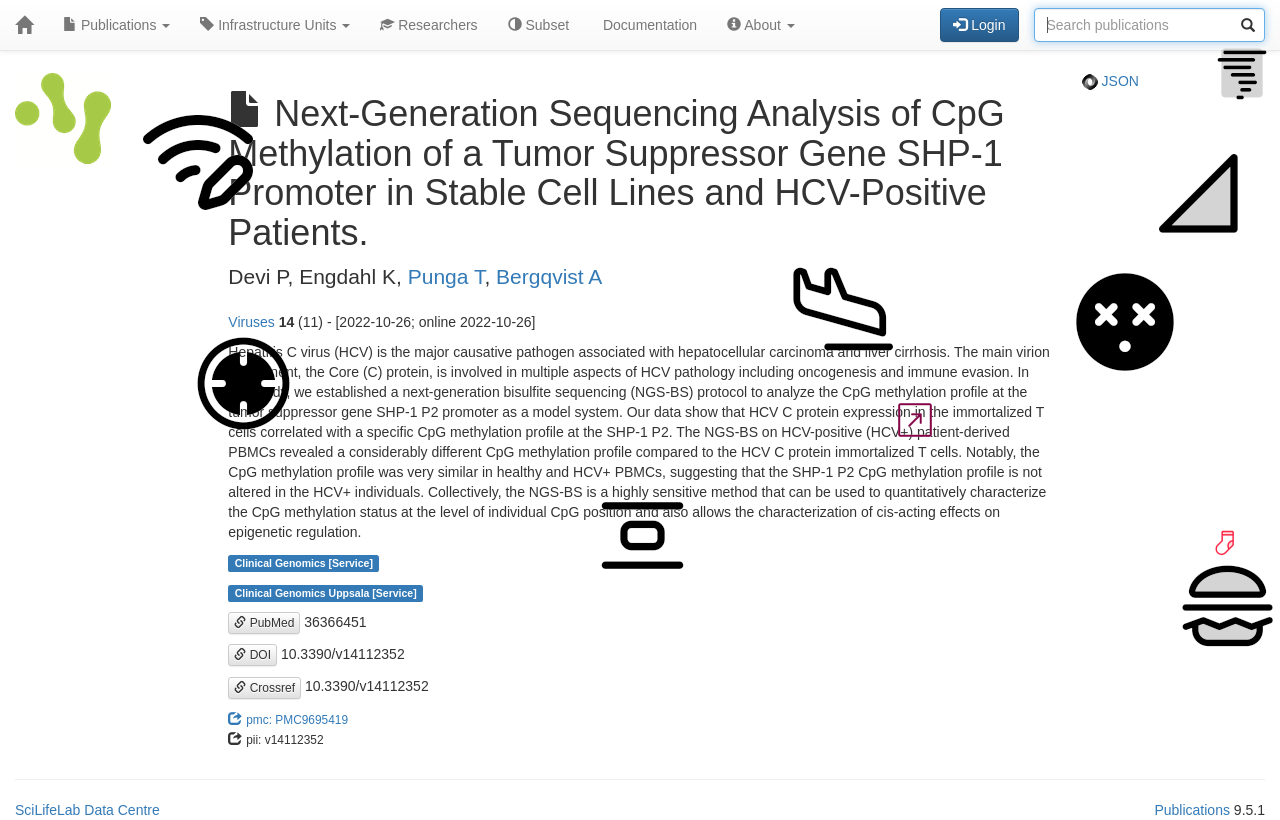 This screenshot has width=1280, height=820. I want to click on adjust notch or display cutout settings, so click(1204, 199).